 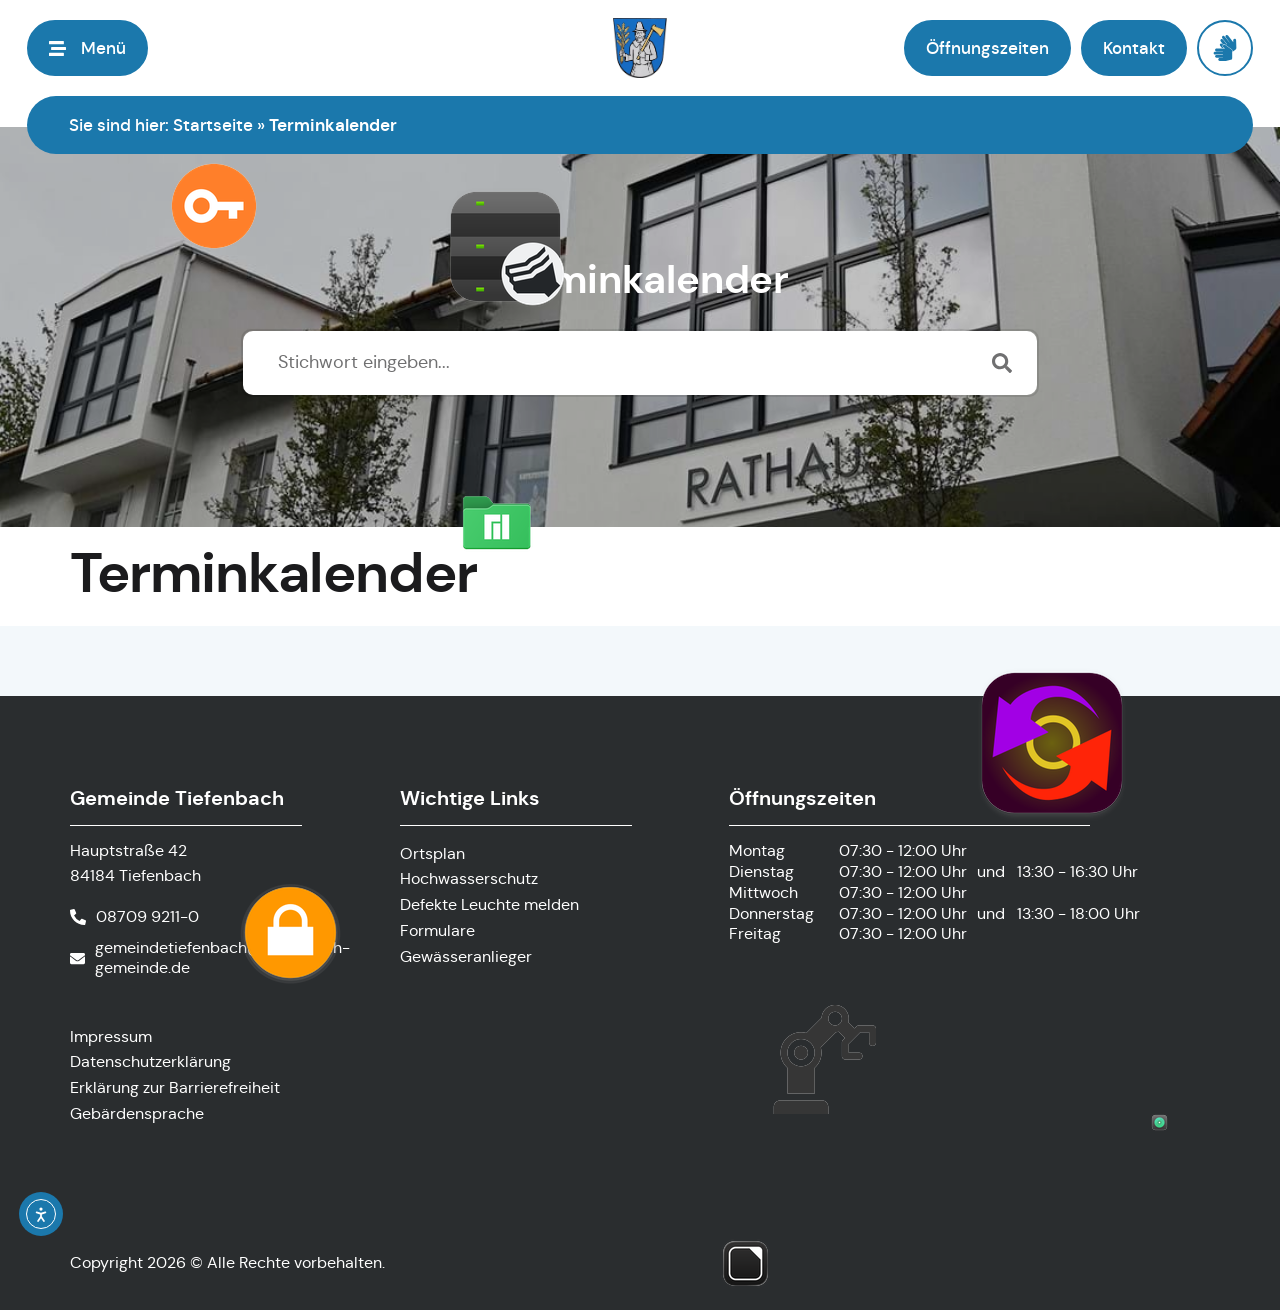 I want to click on open LibreOffice application, so click(x=745, y=1263).